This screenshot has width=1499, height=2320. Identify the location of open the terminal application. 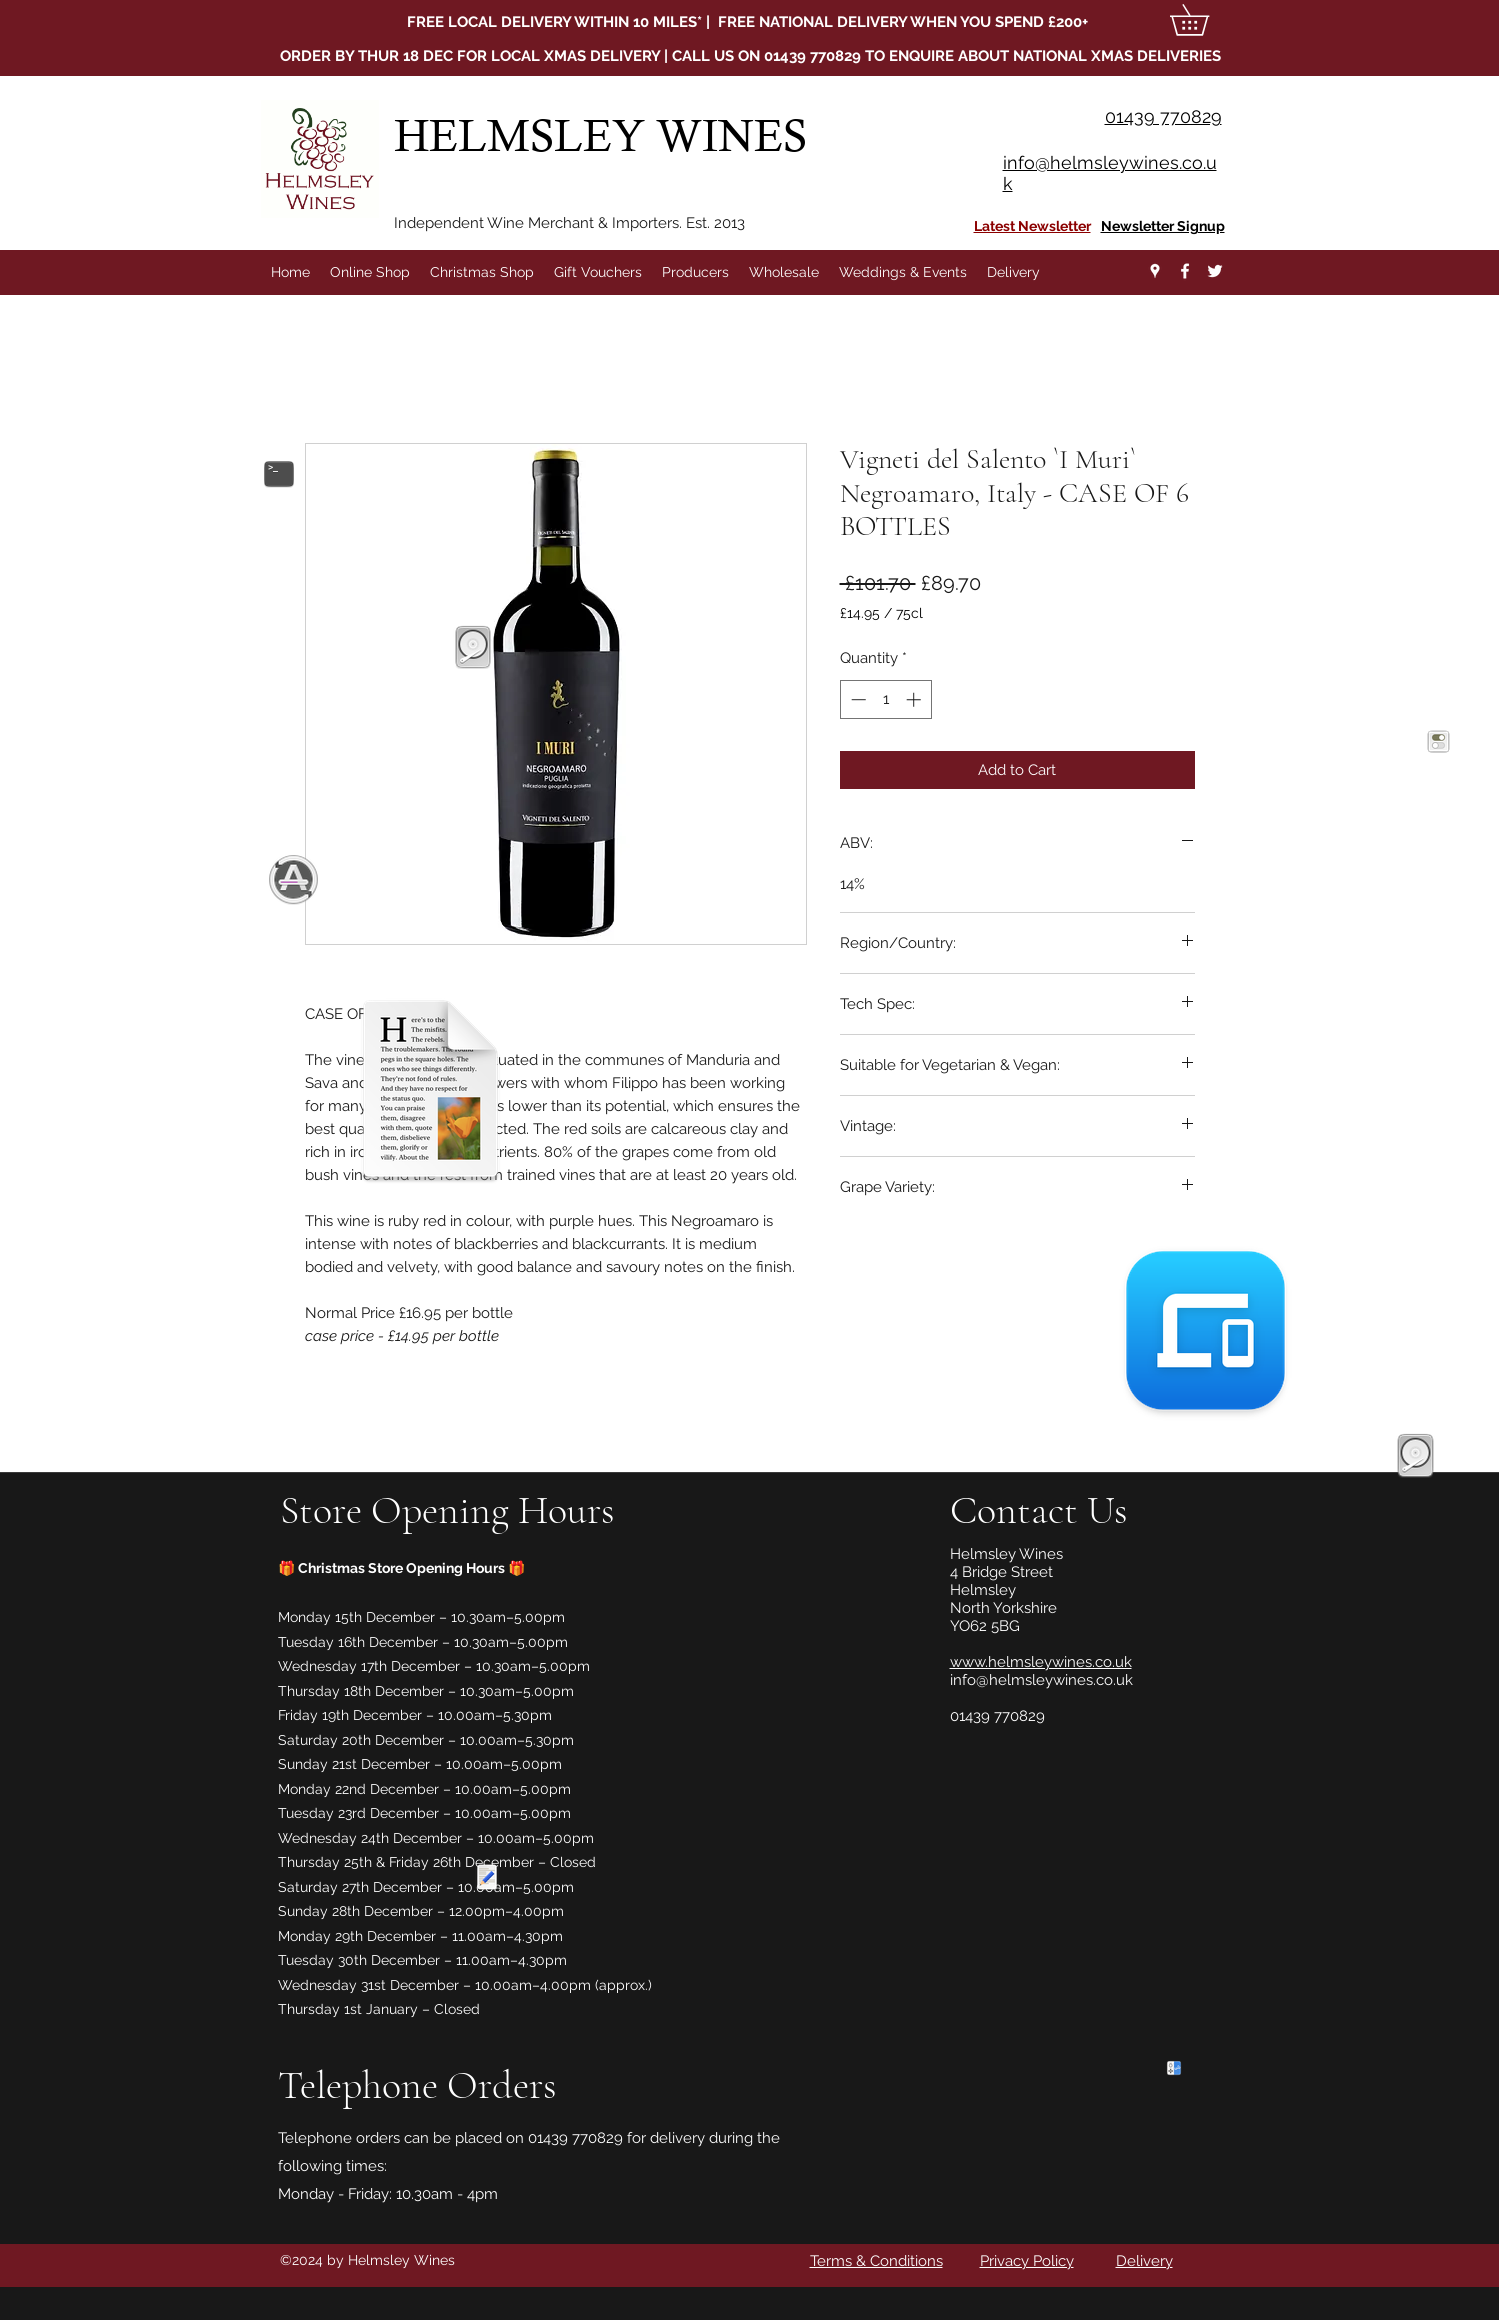
(279, 474).